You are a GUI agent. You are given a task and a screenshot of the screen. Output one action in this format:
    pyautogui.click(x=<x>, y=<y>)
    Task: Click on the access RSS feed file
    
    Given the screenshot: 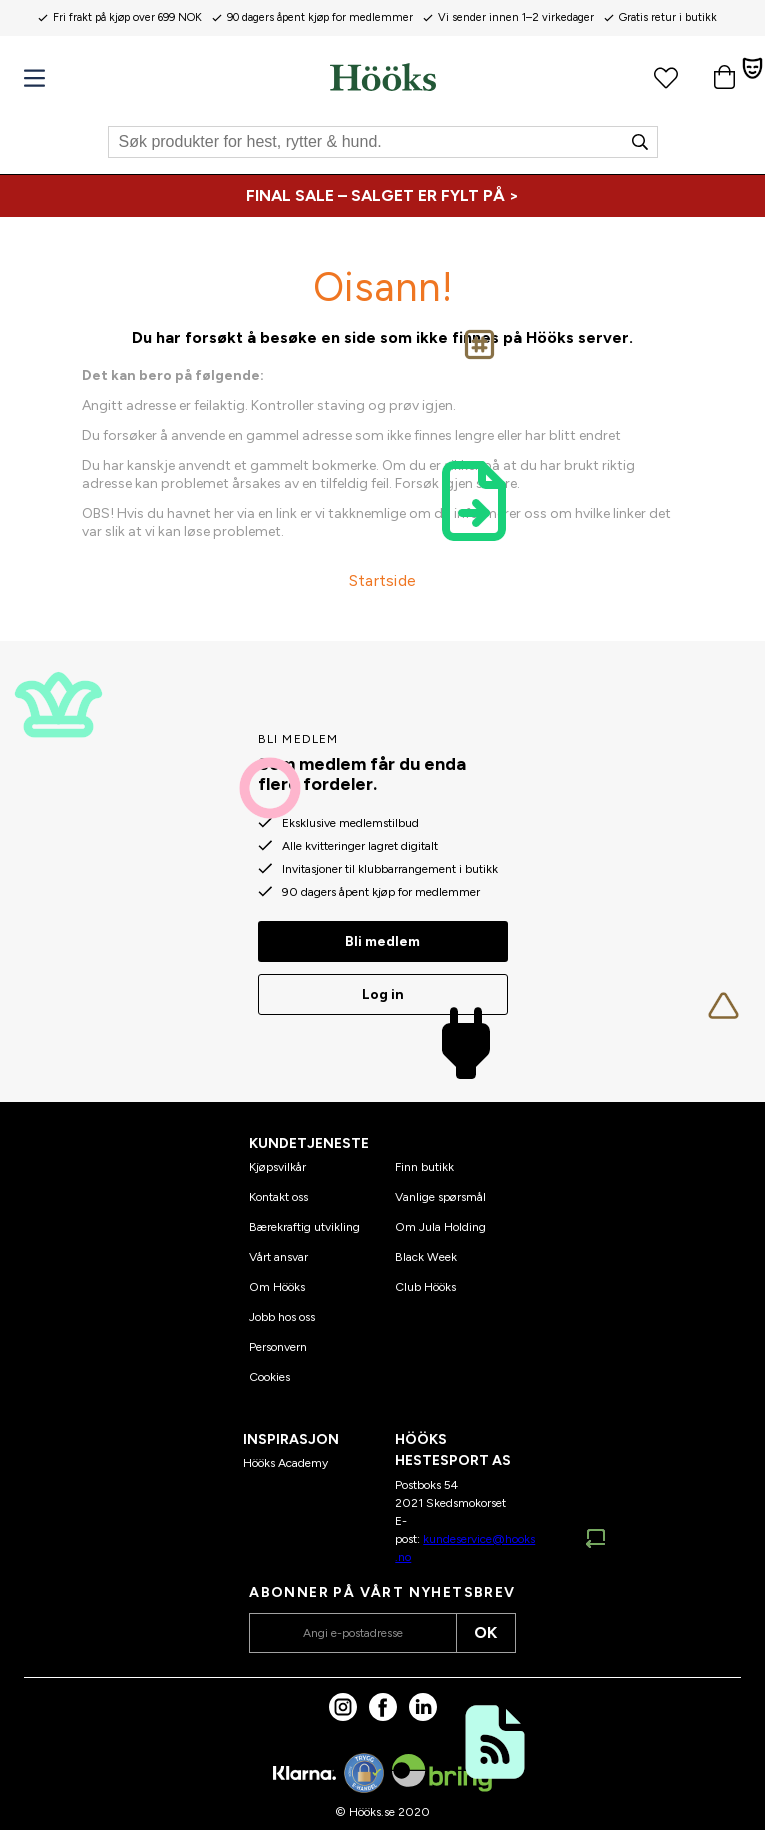 What is the action you would take?
    pyautogui.click(x=495, y=1742)
    